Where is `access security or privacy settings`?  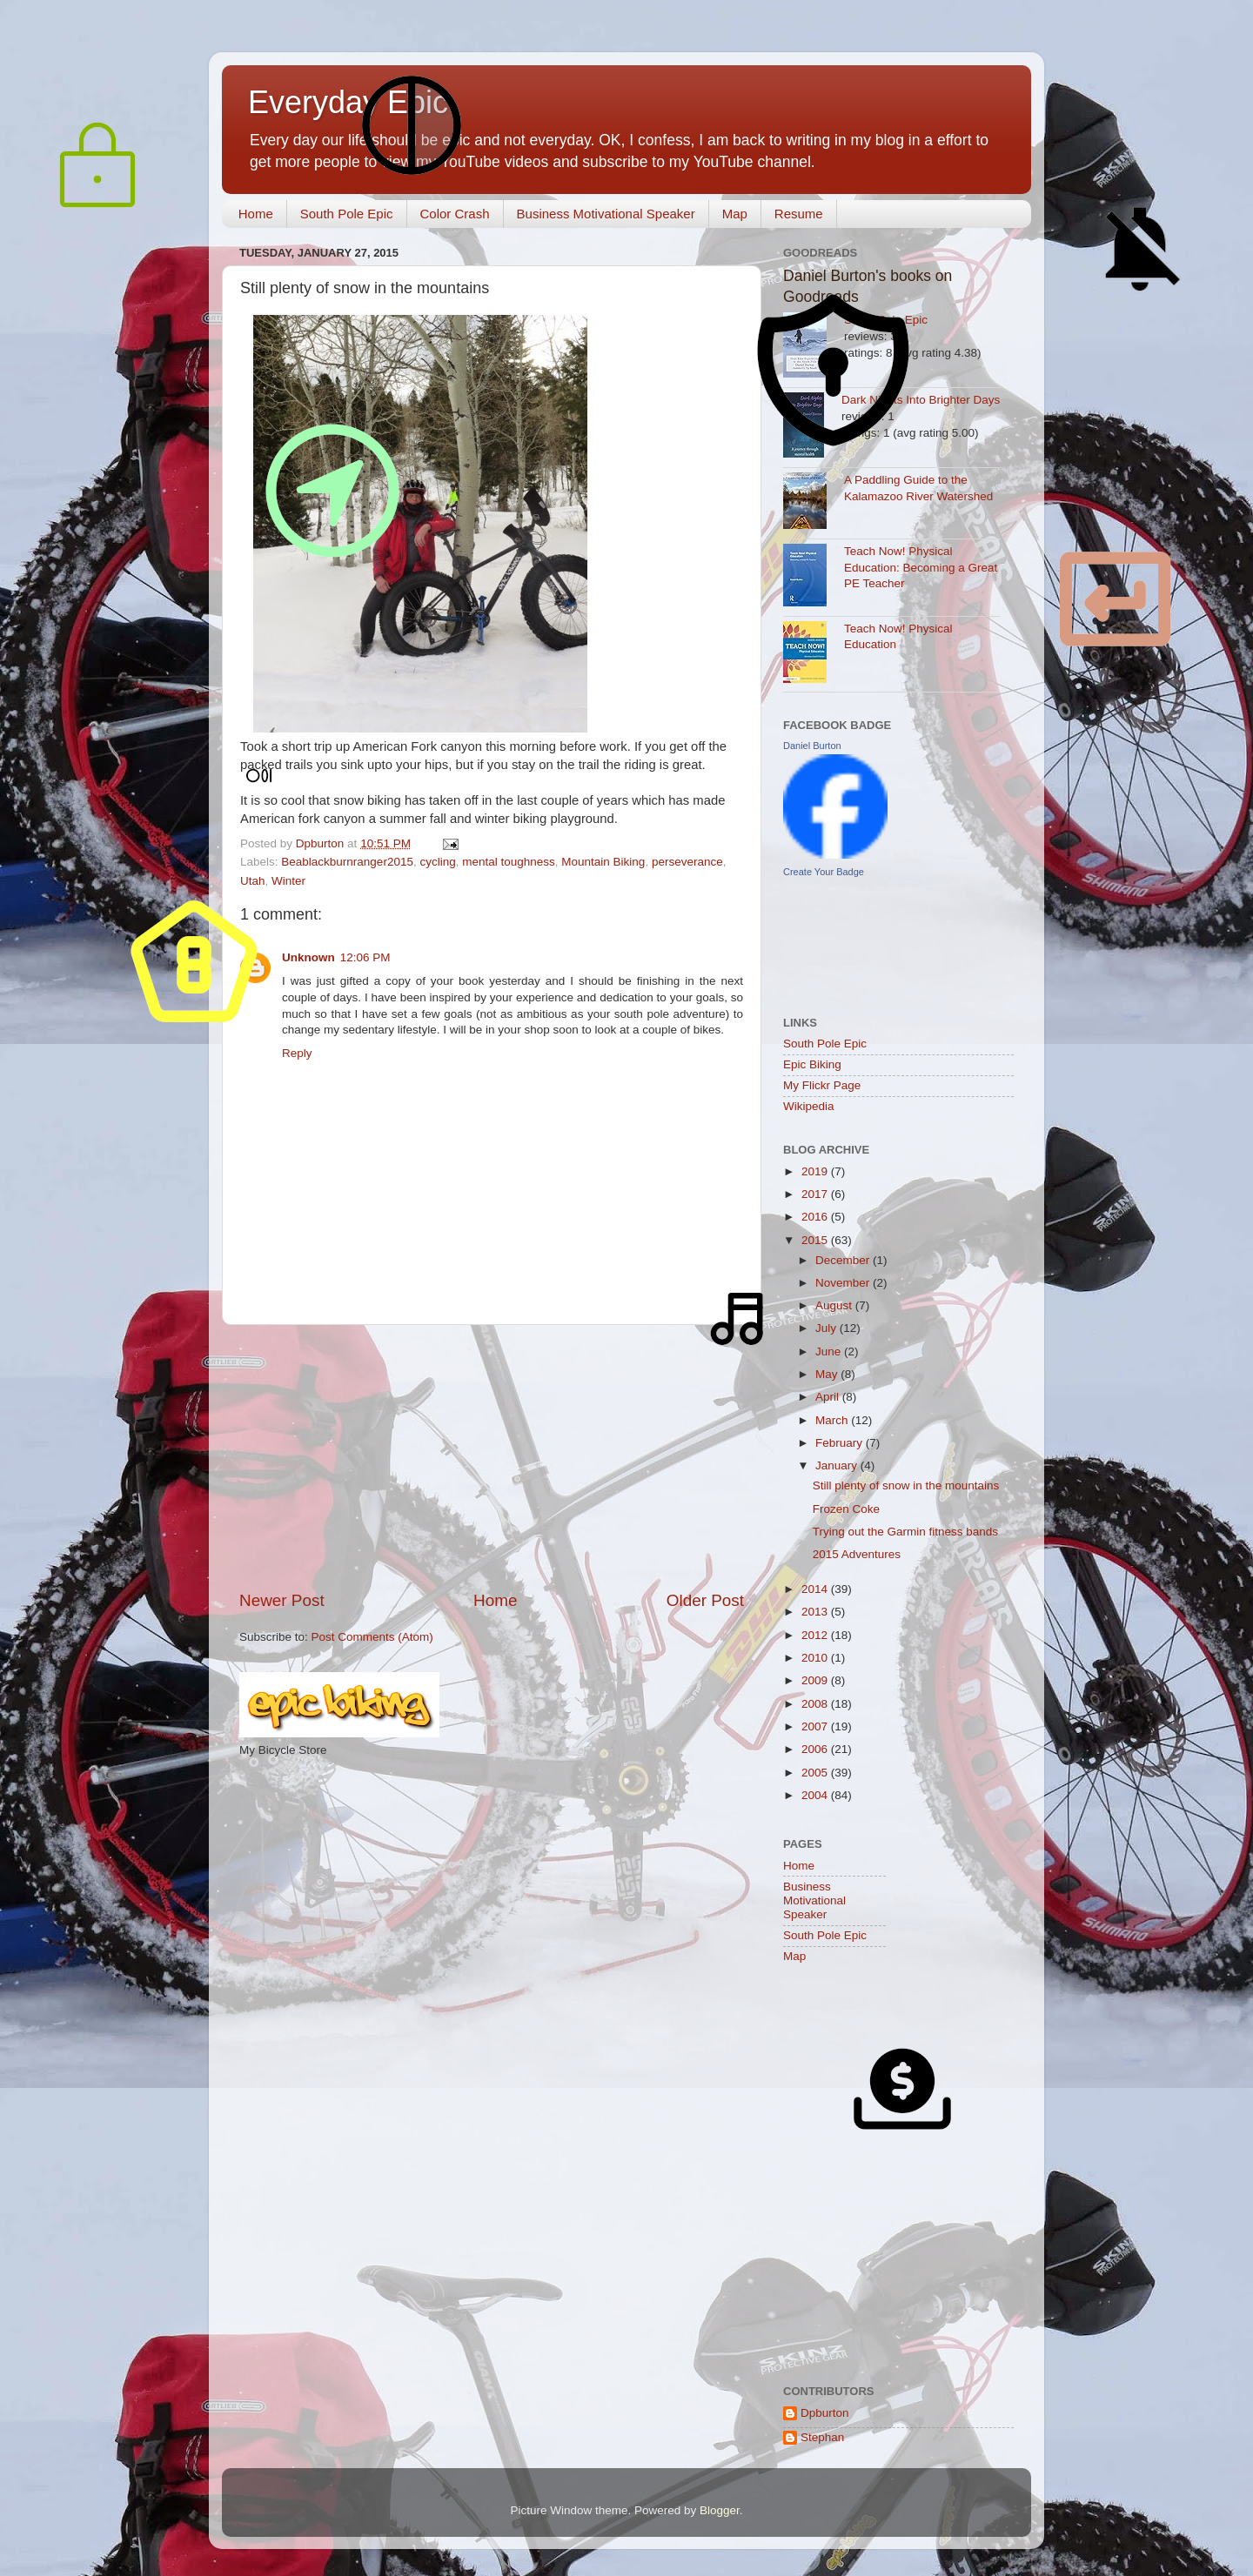
access security or privacy settings is located at coordinates (833, 370).